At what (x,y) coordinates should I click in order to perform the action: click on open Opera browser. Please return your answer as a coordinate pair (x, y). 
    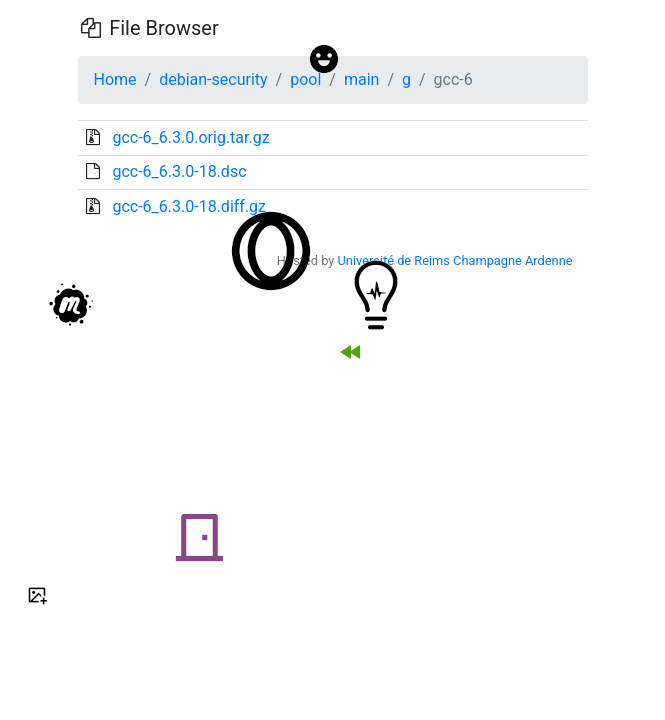
    Looking at the image, I should click on (271, 251).